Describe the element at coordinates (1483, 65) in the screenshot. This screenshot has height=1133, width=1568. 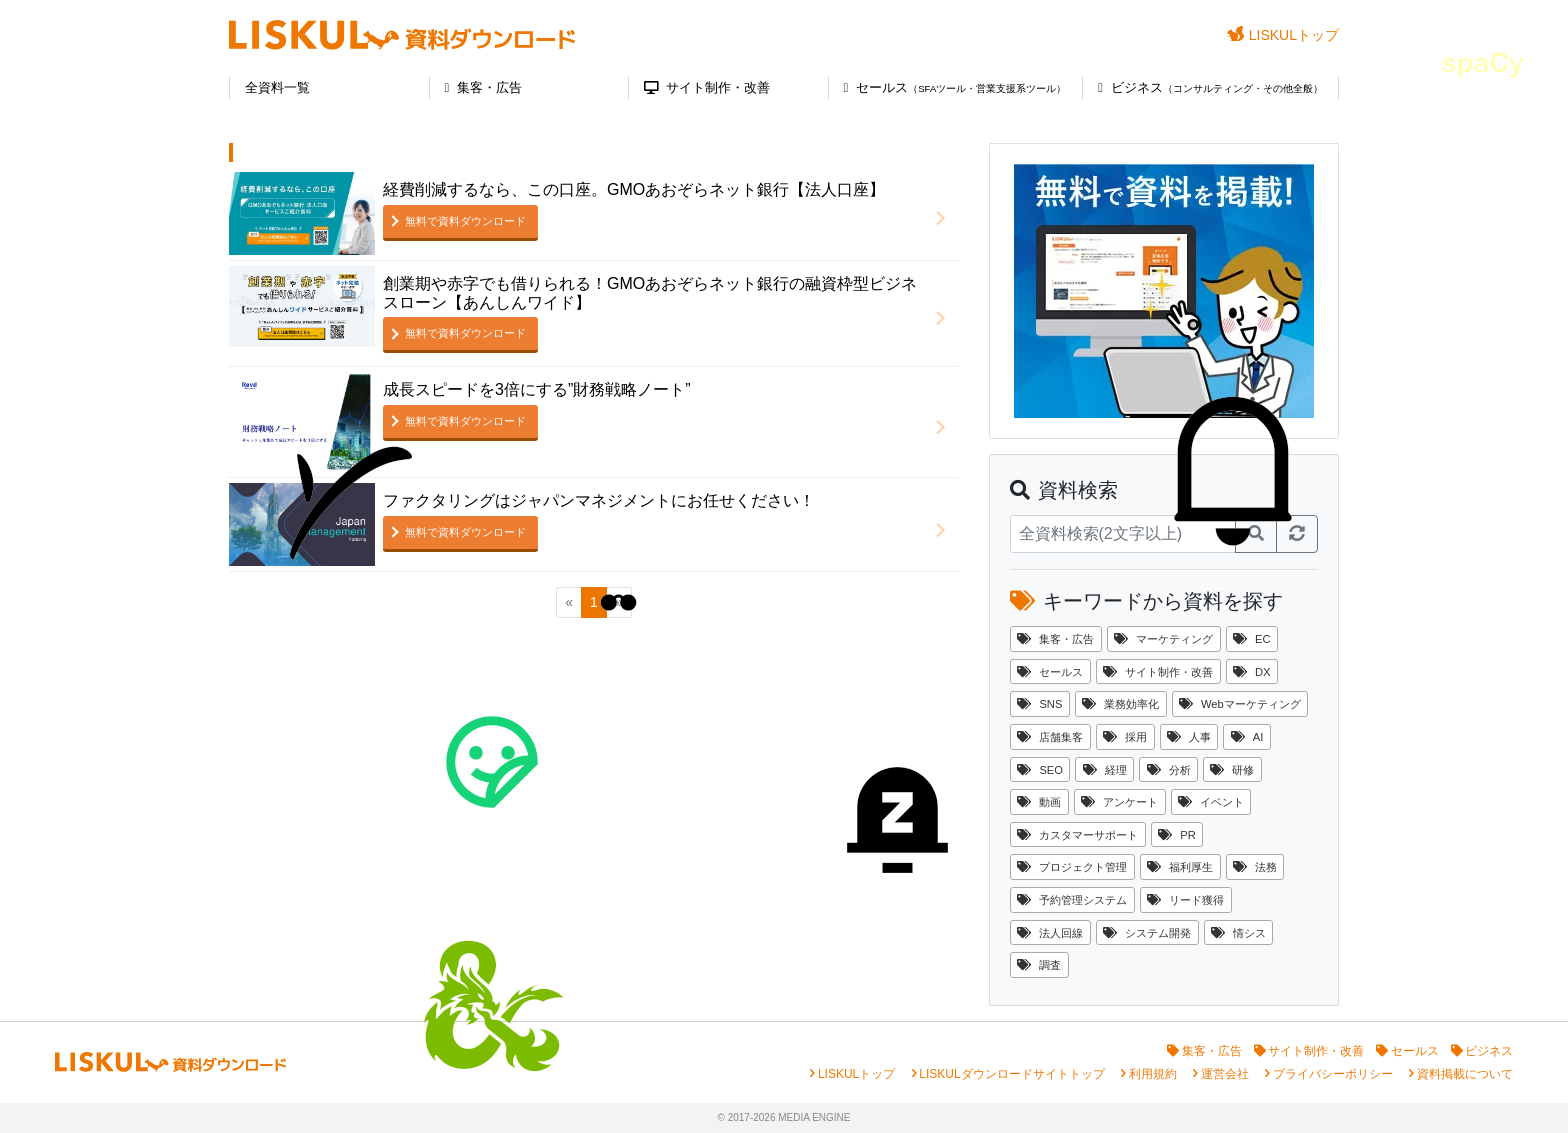
I see `open spaCy natural language processing library` at that location.